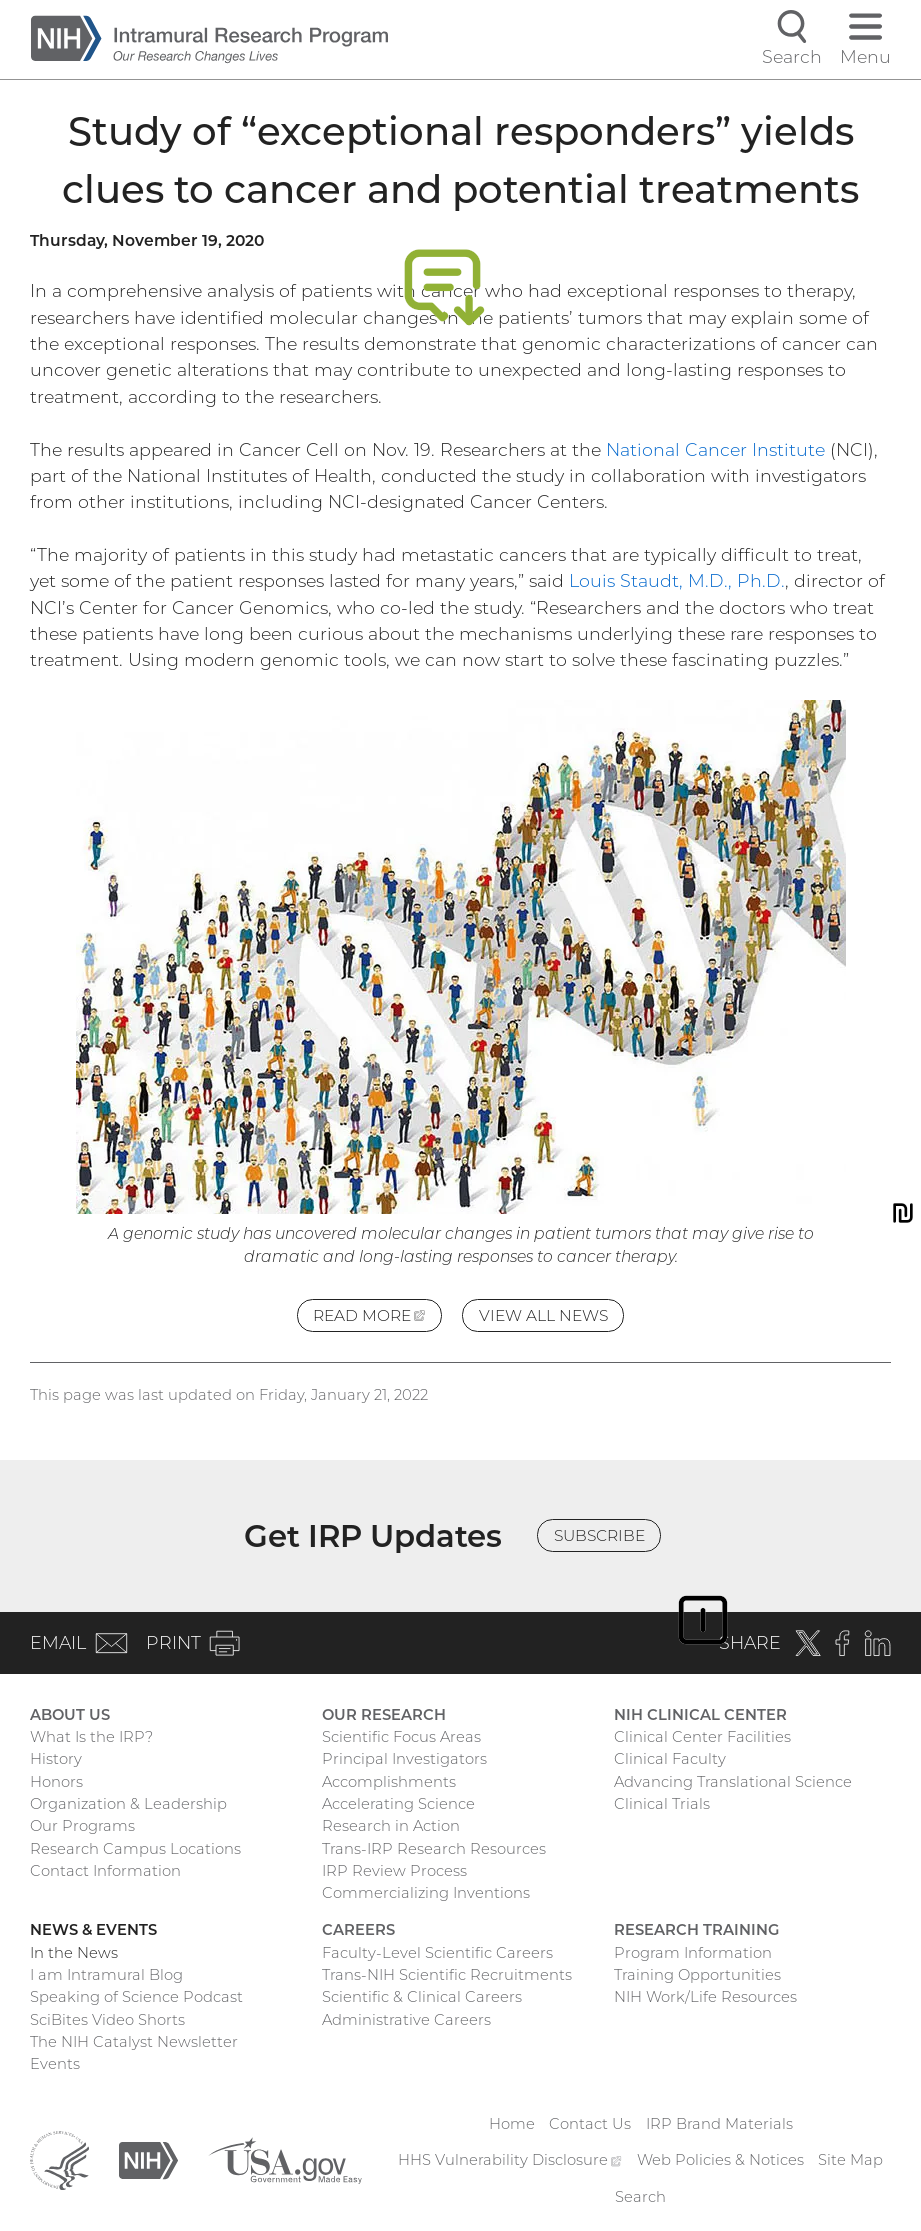 The height and width of the screenshot is (2231, 921). What do you see at coordinates (442, 283) in the screenshot?
I see `download message or conversation` at bounding box center [442, 283].